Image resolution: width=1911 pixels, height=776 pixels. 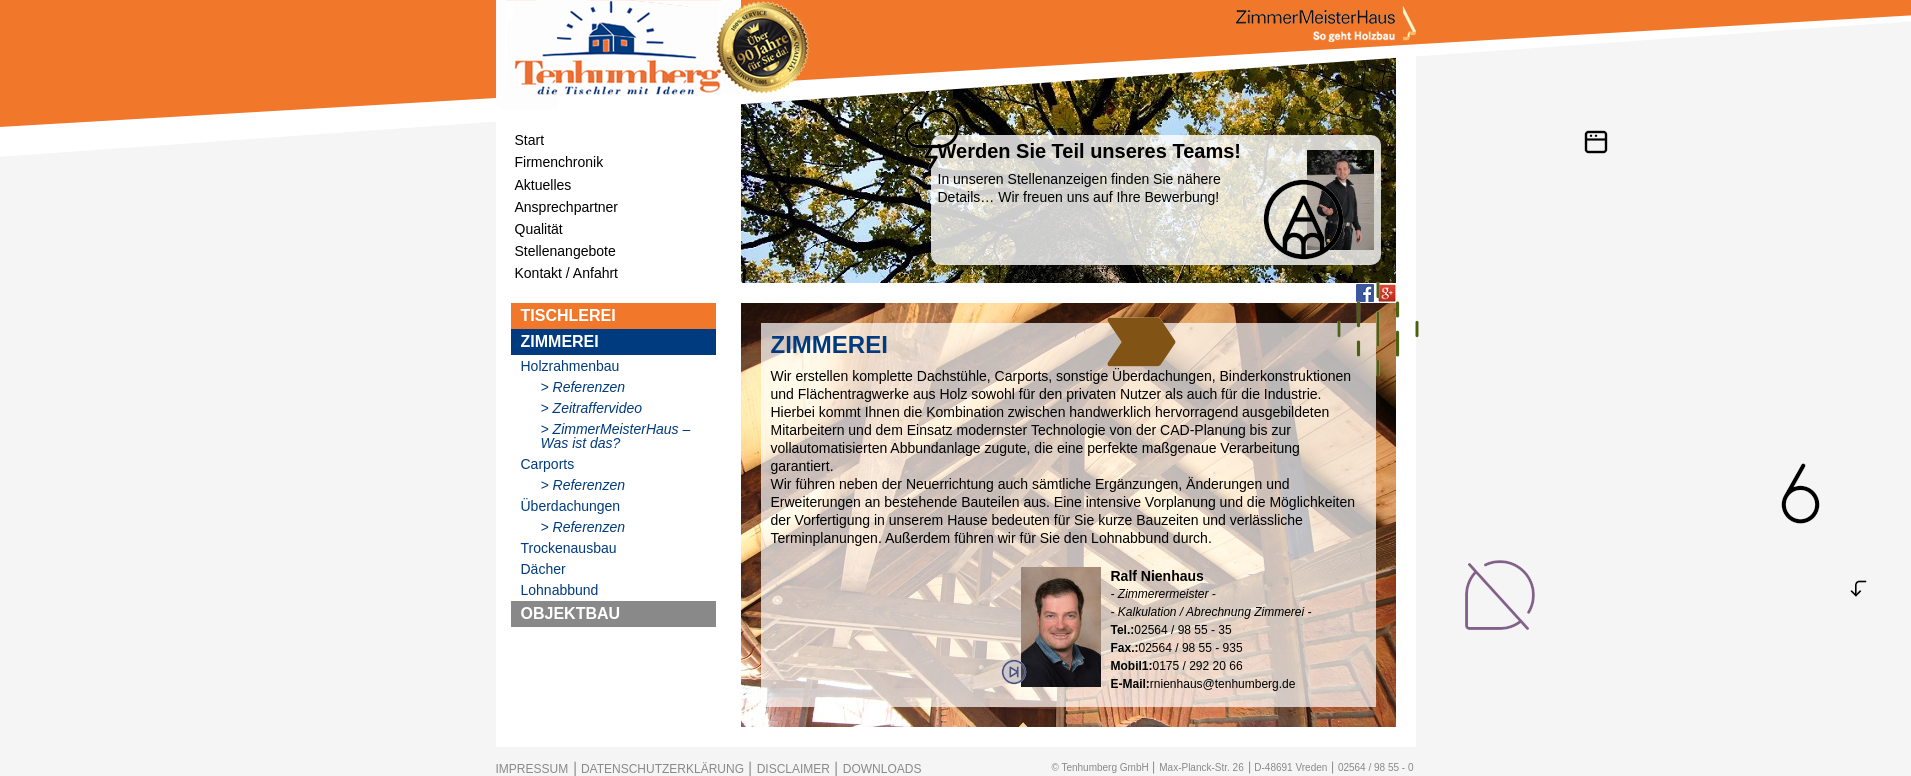 I want to click on apply a label or tag to an item, so click(x=1139, y=342).